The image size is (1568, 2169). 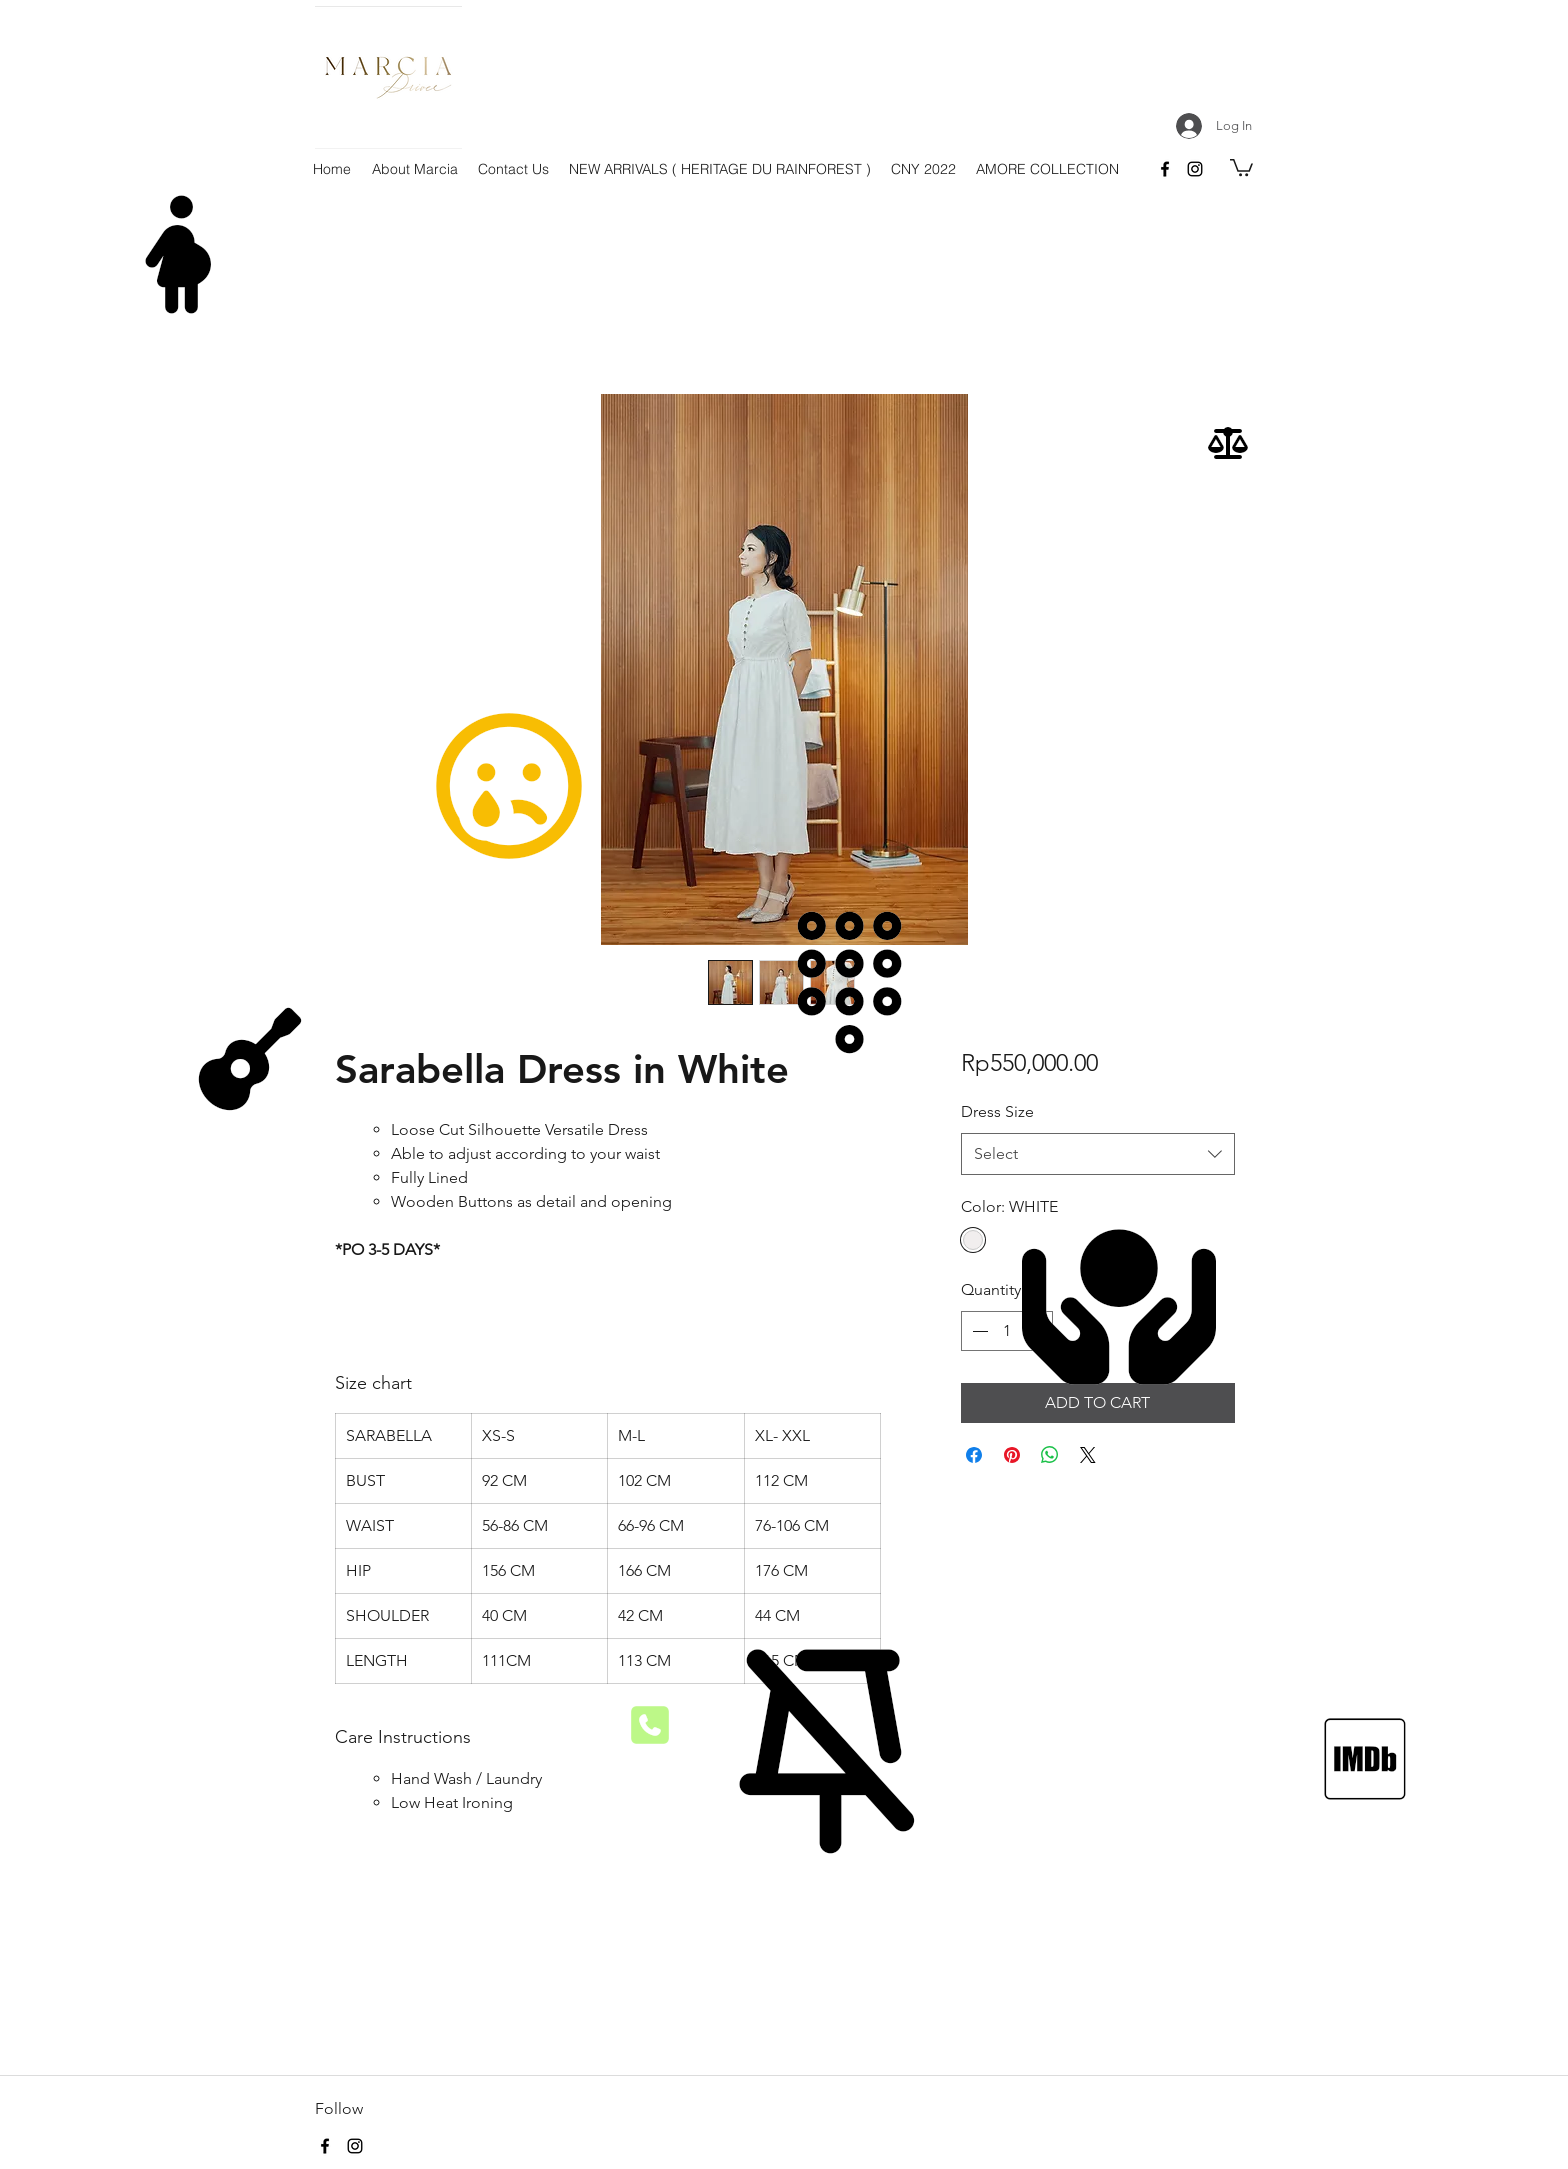 I want to click on indicates pregnancy-related content or services, so click(x=181, y=254).